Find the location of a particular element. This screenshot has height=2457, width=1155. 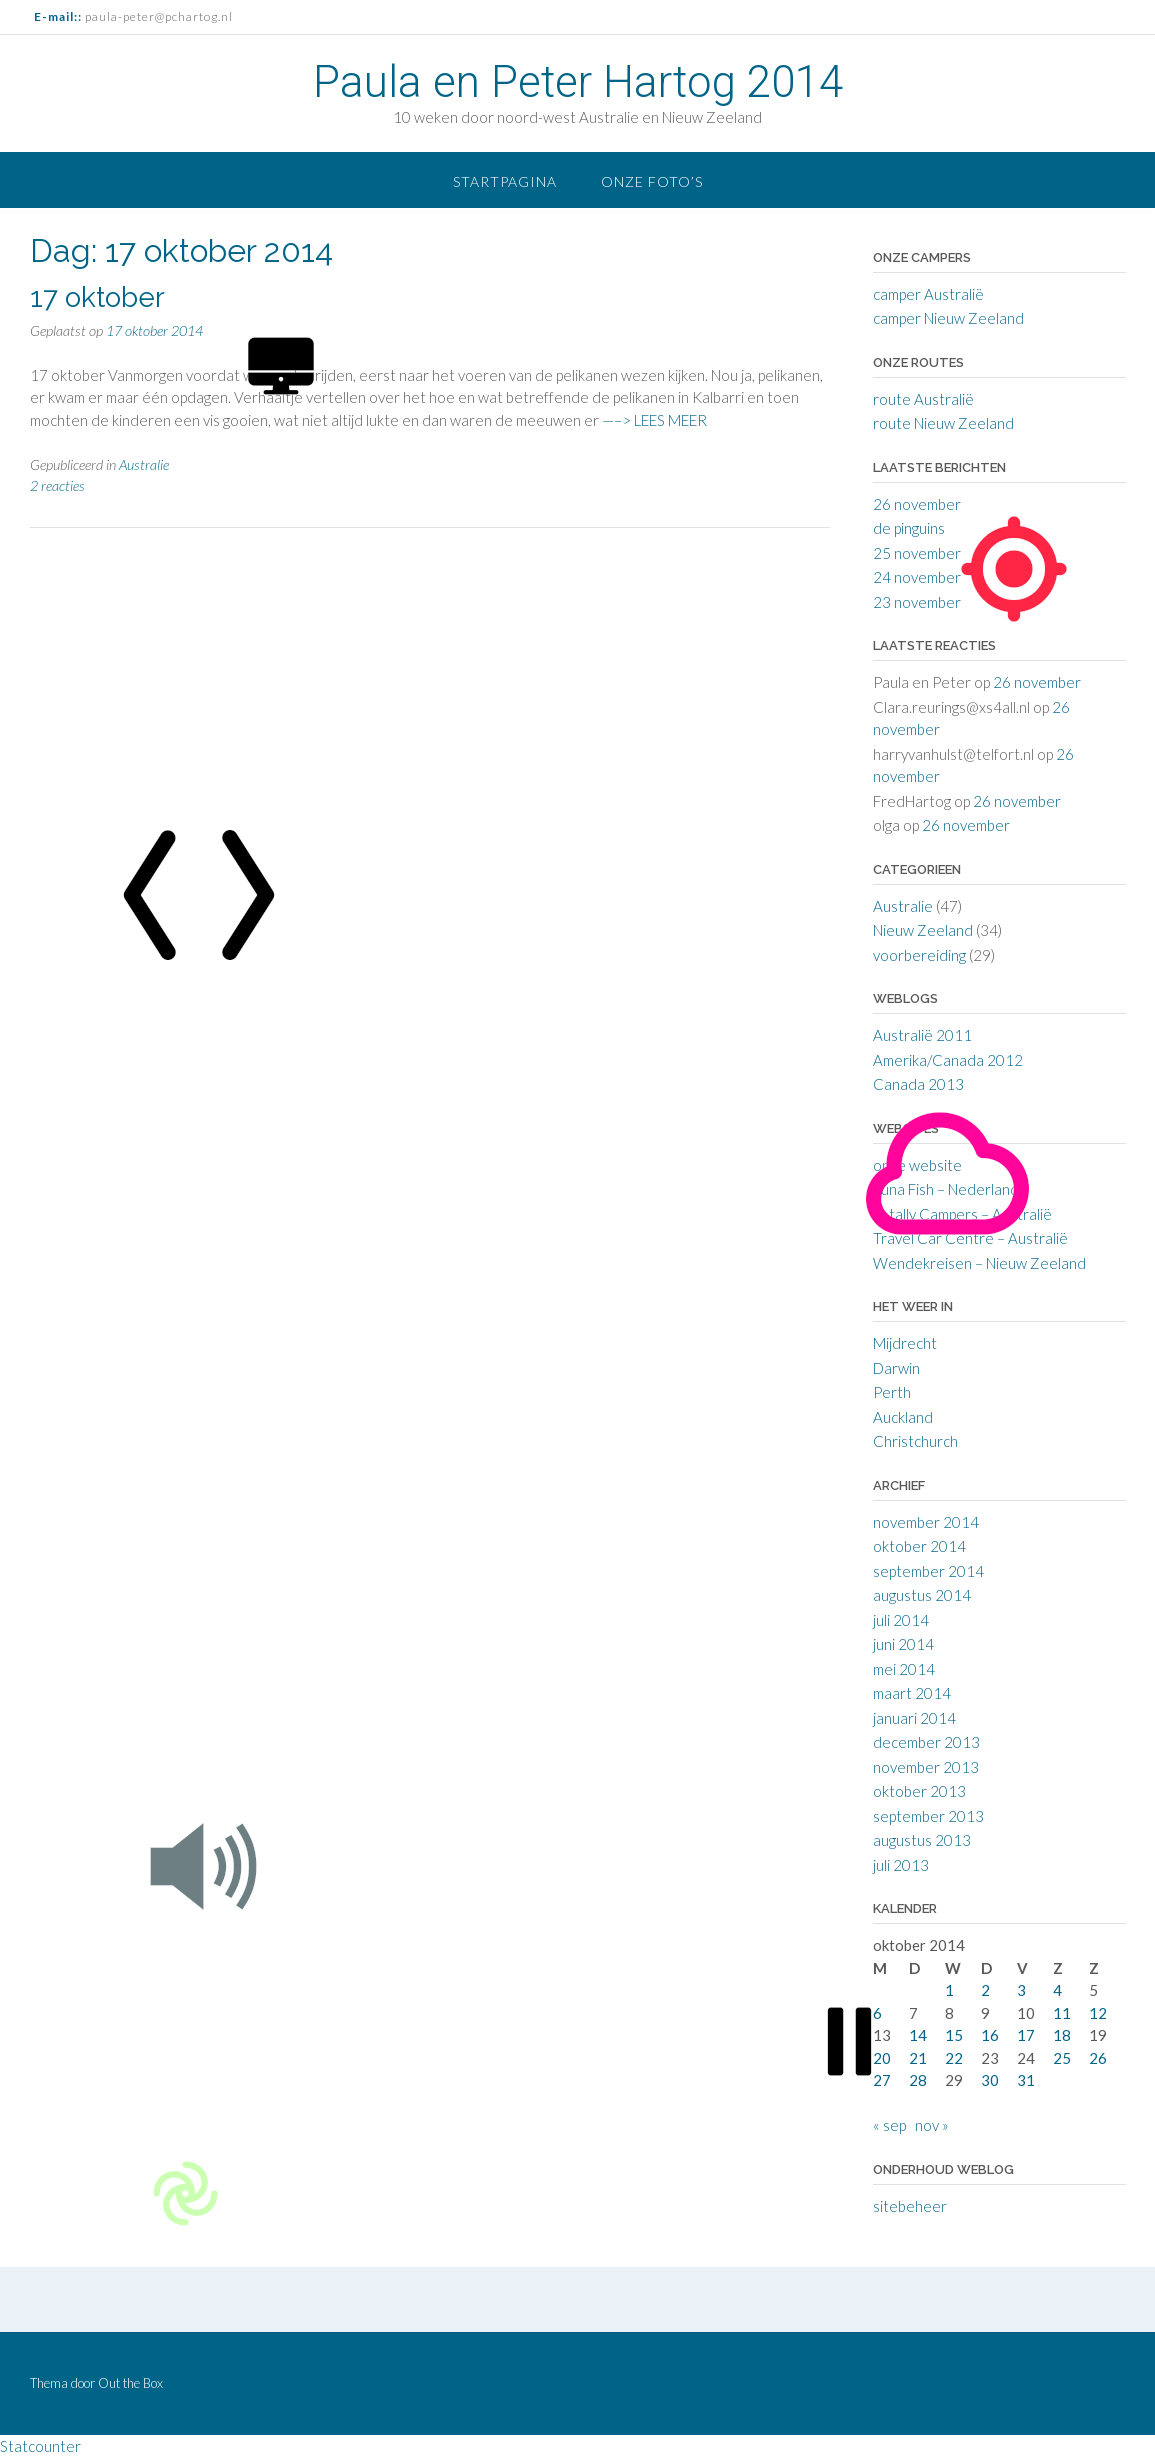

loading or processing content is located at coordinates (185, 2193).